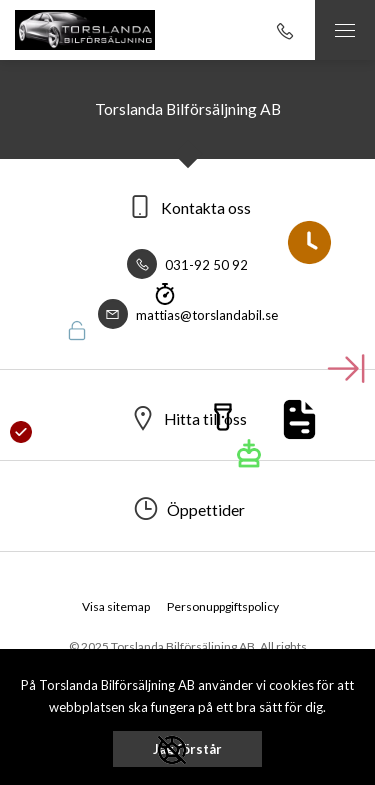 The width and height of the screenshot is (375, 785). I want to click on play or access chess game, so click(249, 454).